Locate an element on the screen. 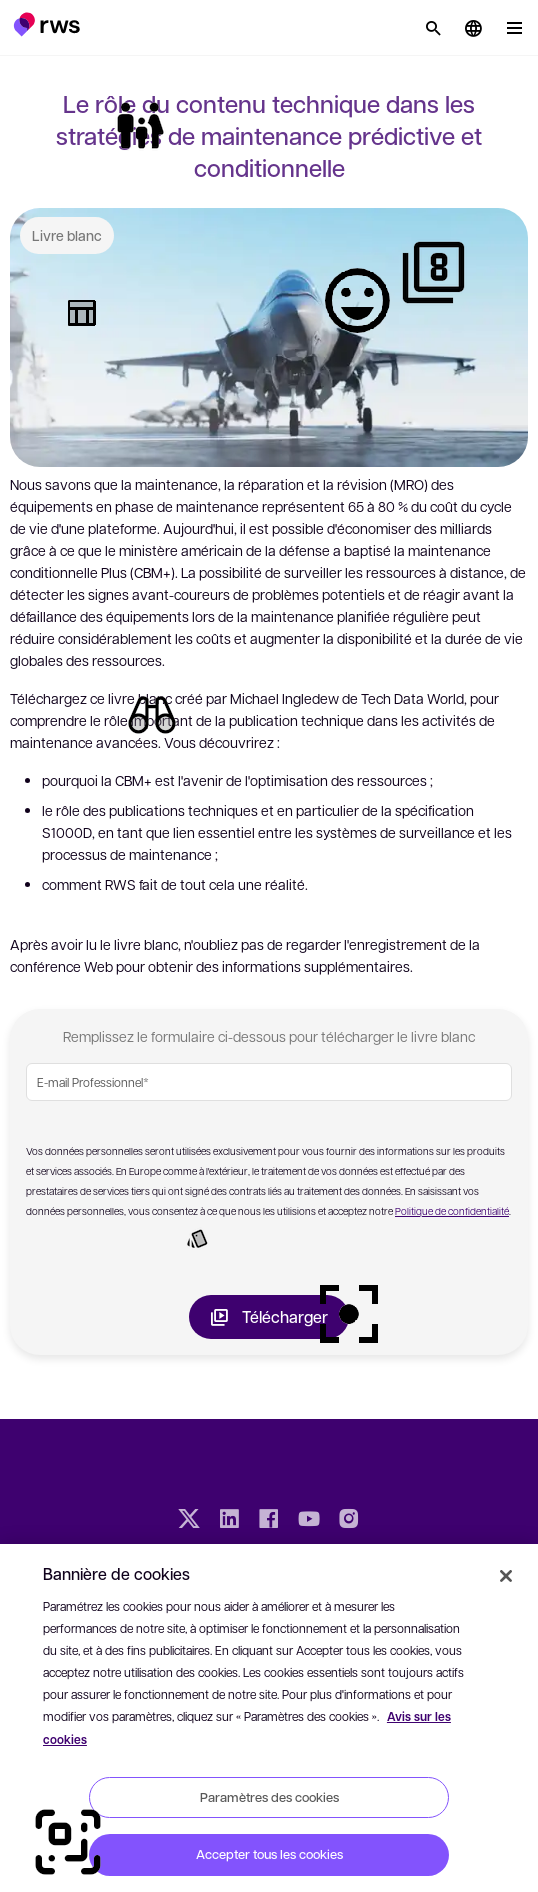 Image resolution: width=538 pixels, height=1892 pixels. indicates 8 images in a stack or gallery is located at coordinates (433, 272).